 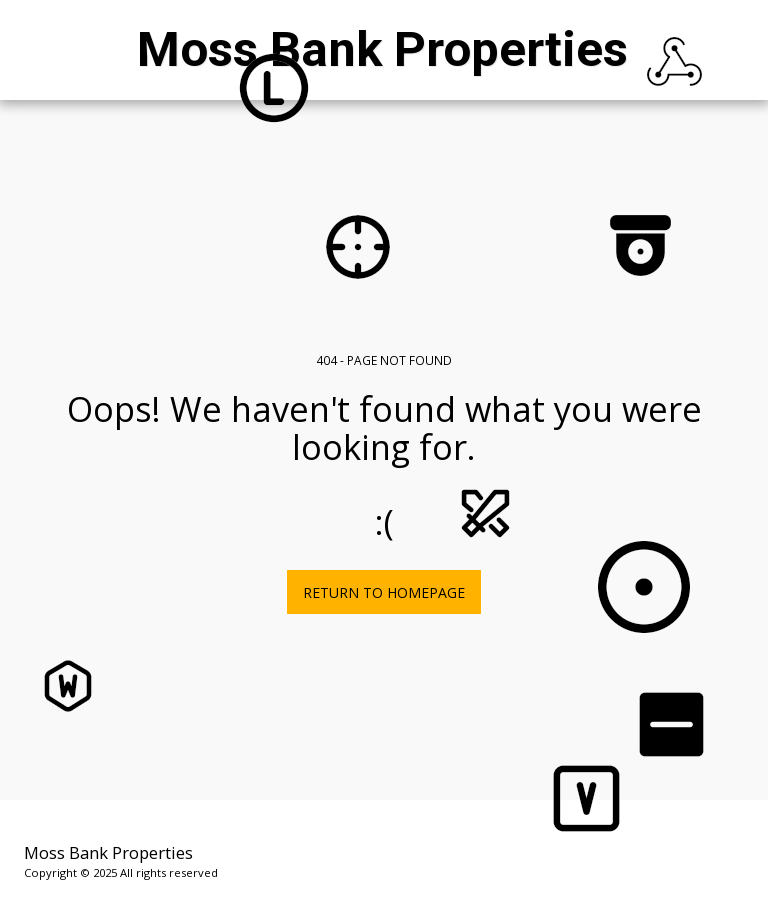 What do you see at coordinates (674, 64) in the screenshot?
I see `configure webhook integrations` at bounding box center [674, 64].